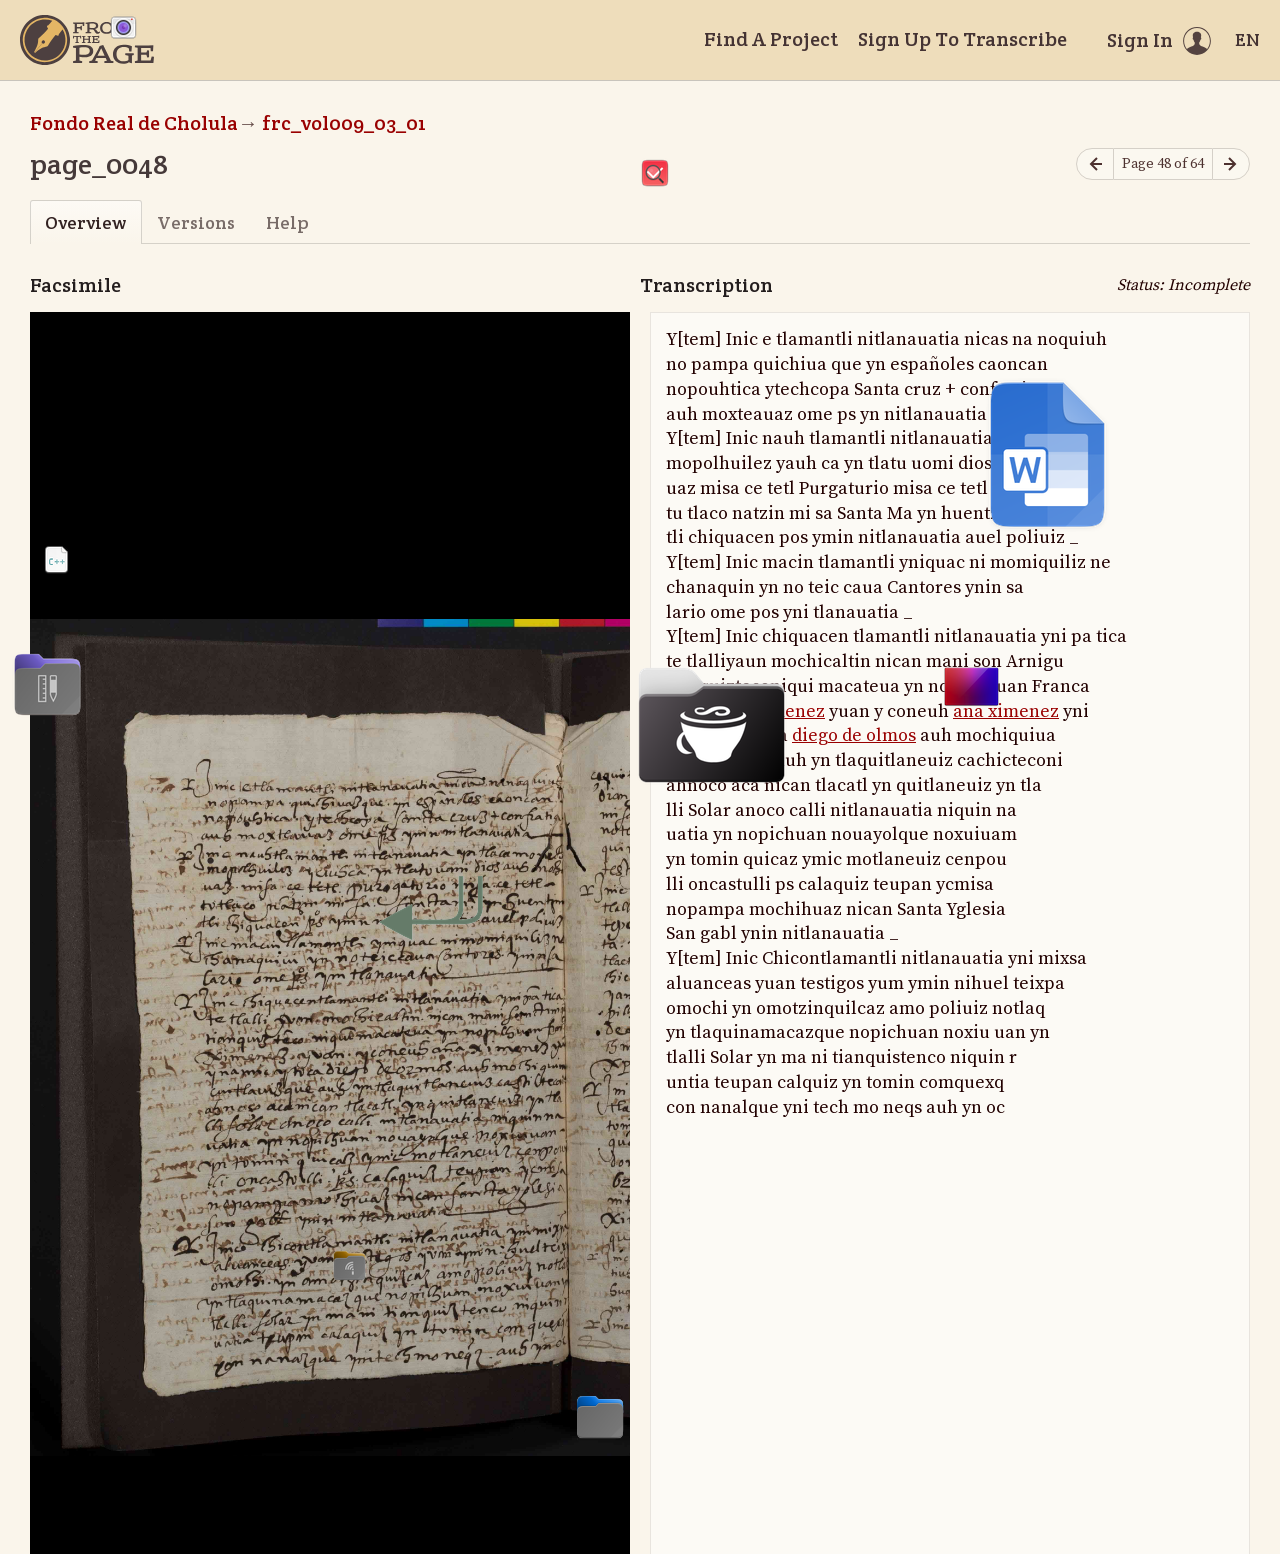 The width and height of the screenshot is (1280, 1554). What do you see at coordinates (711, 729) in the screenshot?
I see `folder containing coffeescript project files` at bounding box center [711, 729].